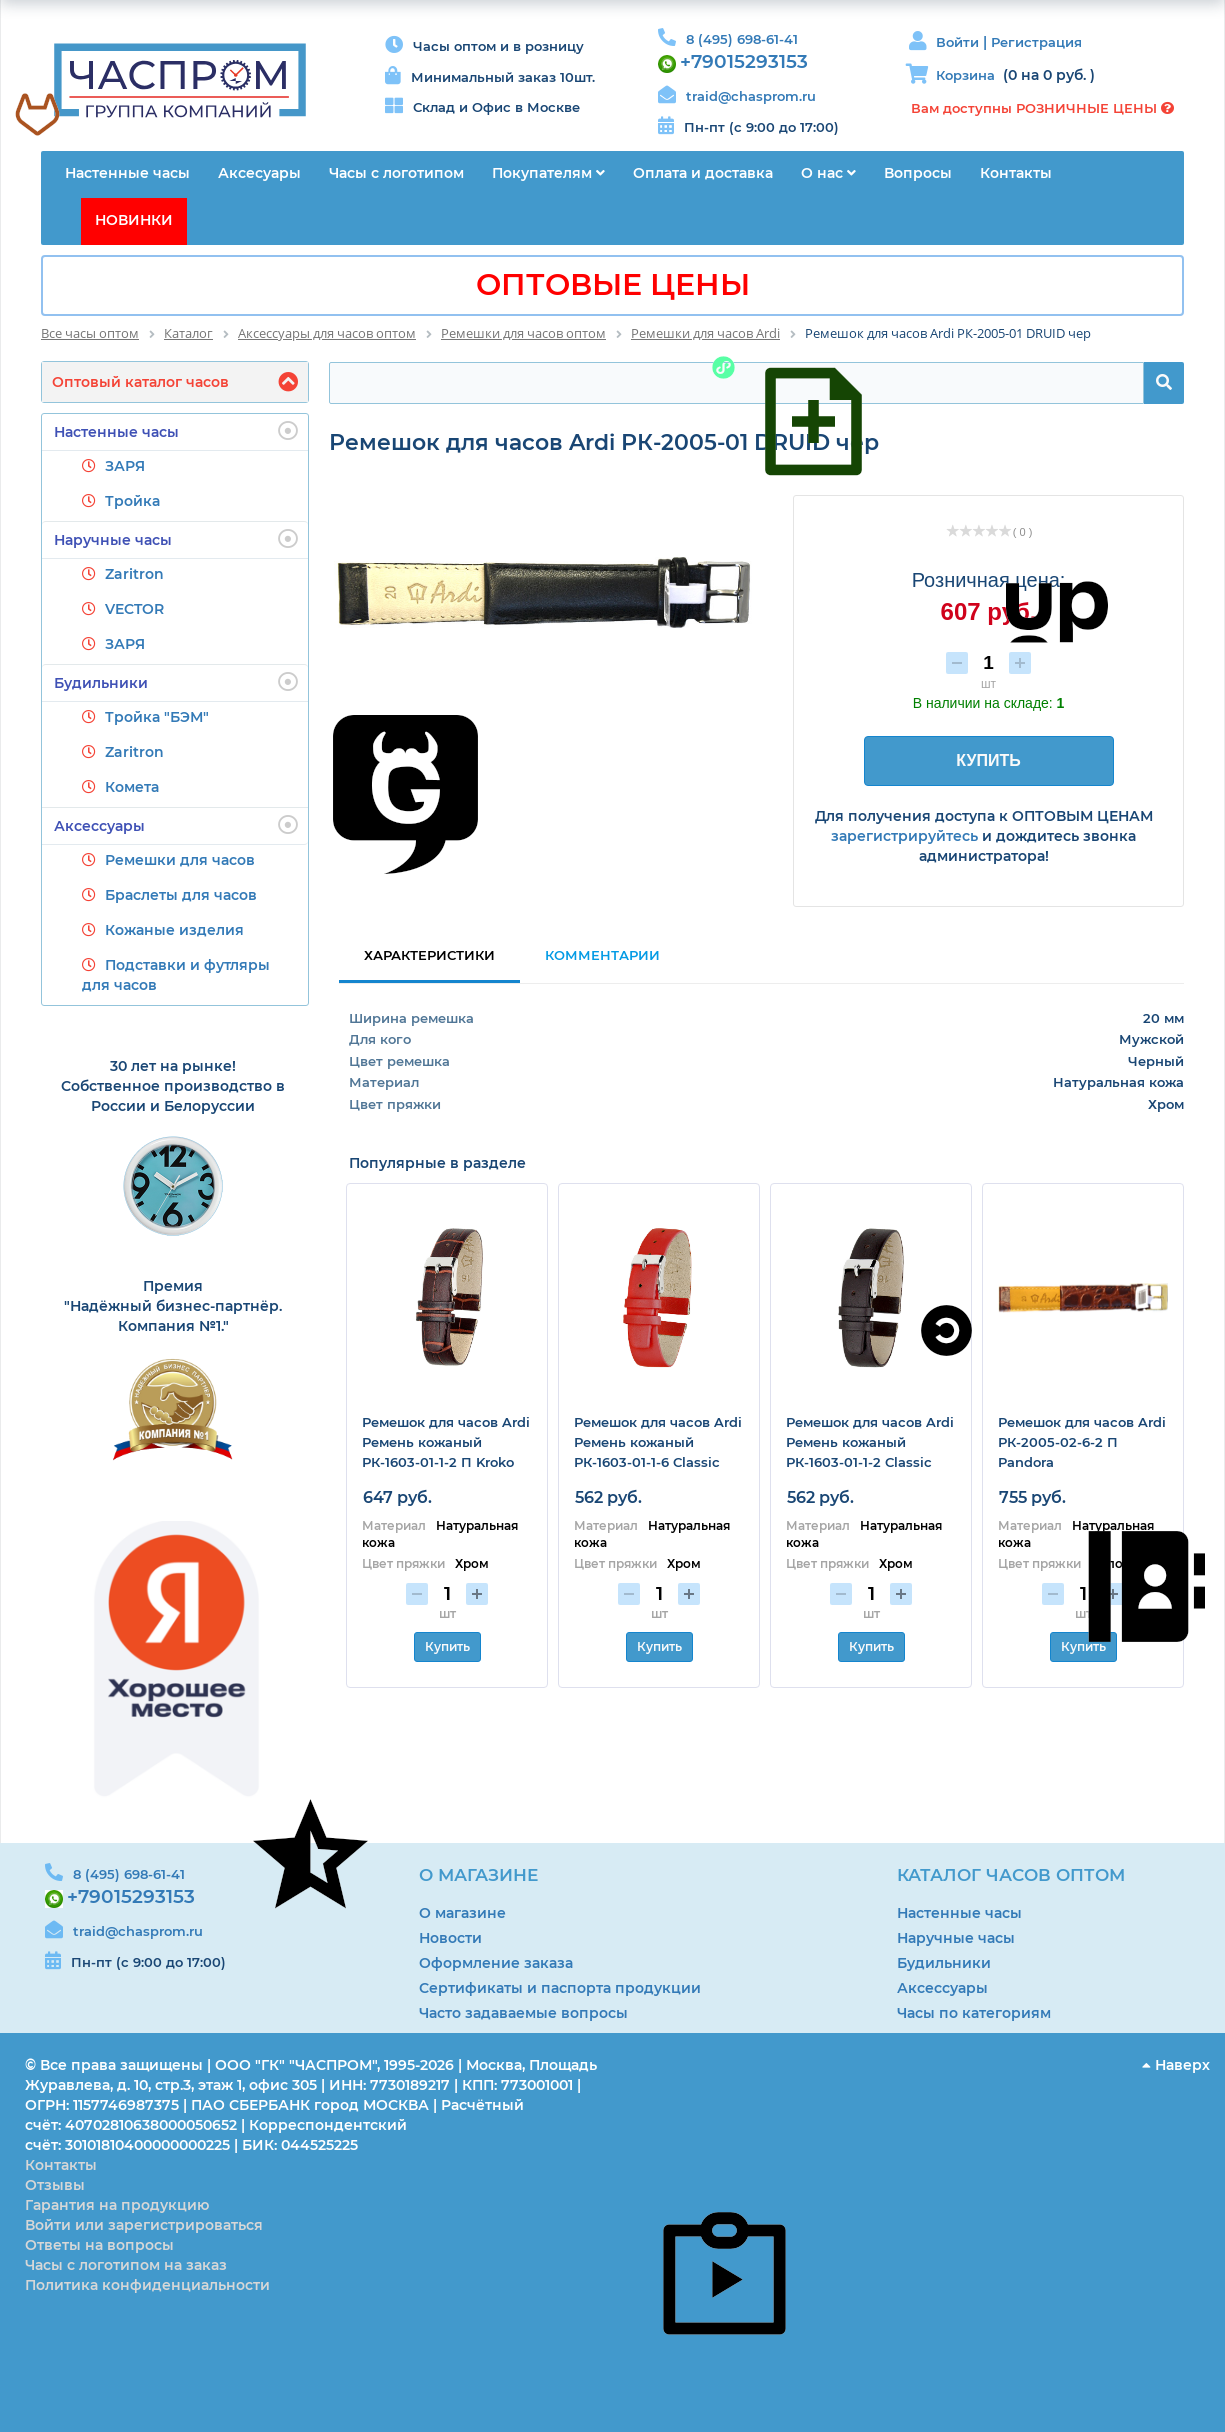 The height and width of the screenshot is (2432, 1225). What do you see at coordinates (405, 794) in the screenshot?
I see `link to GNU Social profile` at bounding box center [405, 794].